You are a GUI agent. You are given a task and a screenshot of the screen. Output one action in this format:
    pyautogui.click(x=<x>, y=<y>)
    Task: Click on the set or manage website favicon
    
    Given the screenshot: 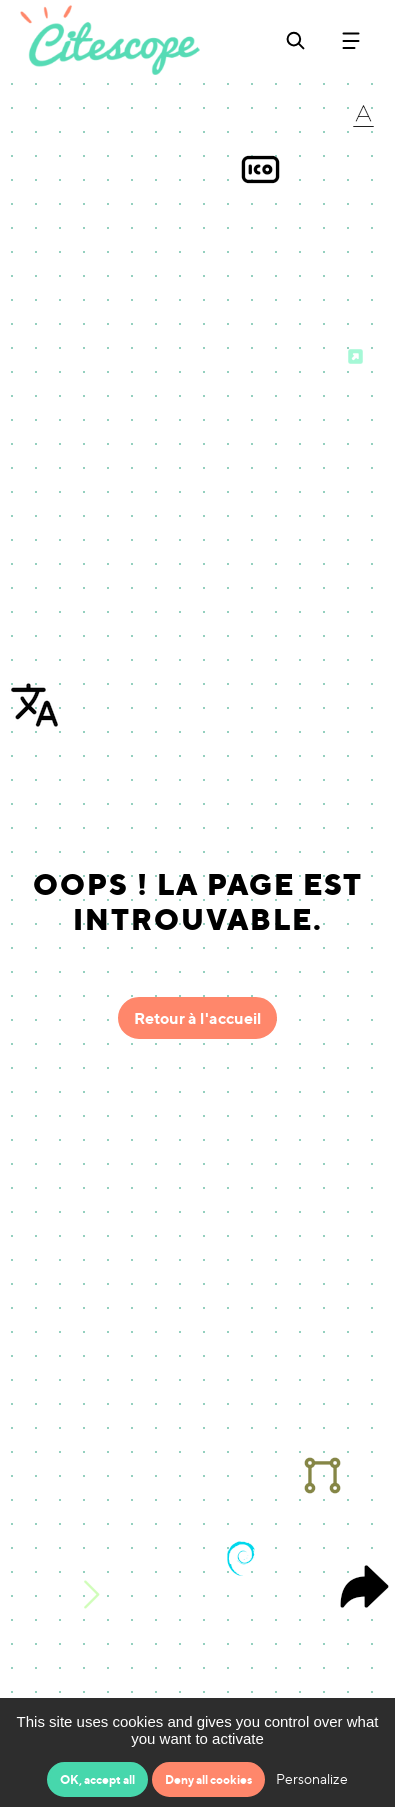 What is the action you would take?
    pyautogui.click(x=260, y=169)
    